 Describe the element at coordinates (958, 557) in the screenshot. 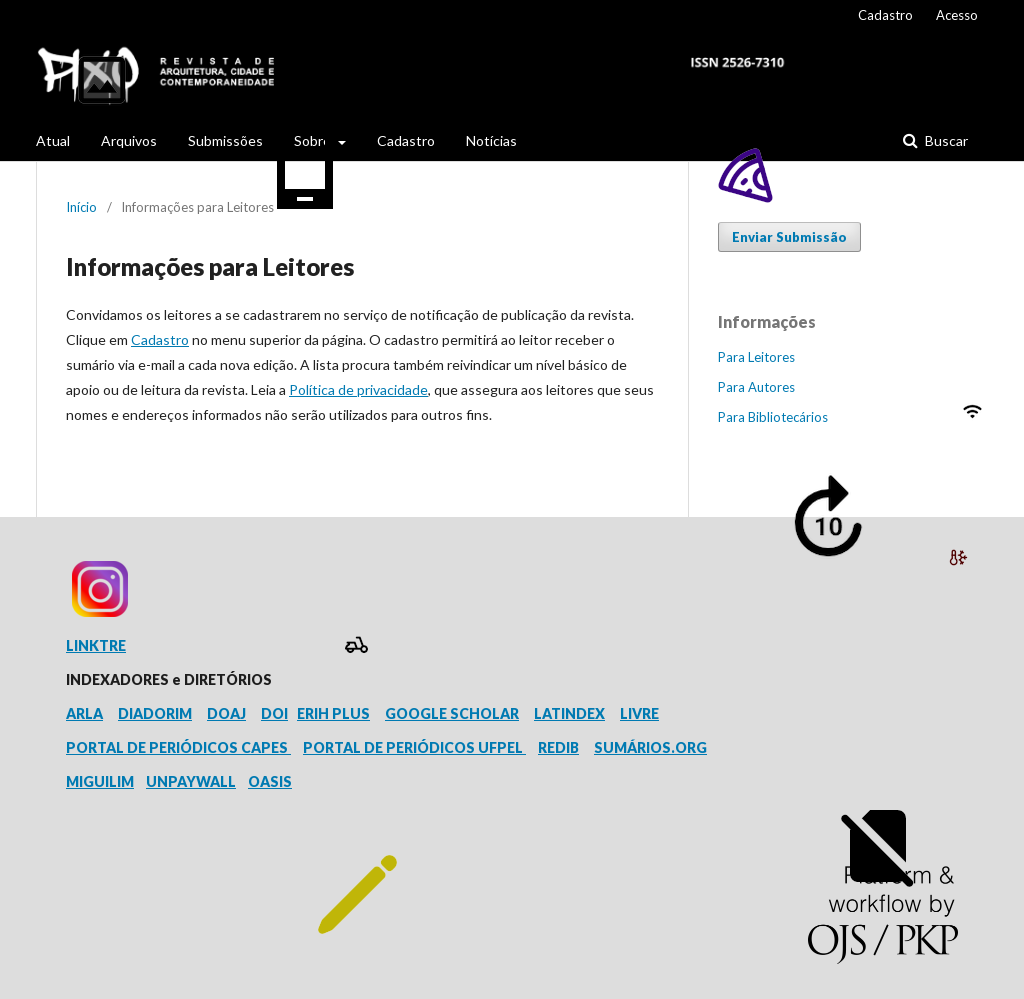

I see `indicates cold or freezing temperature` at that location.